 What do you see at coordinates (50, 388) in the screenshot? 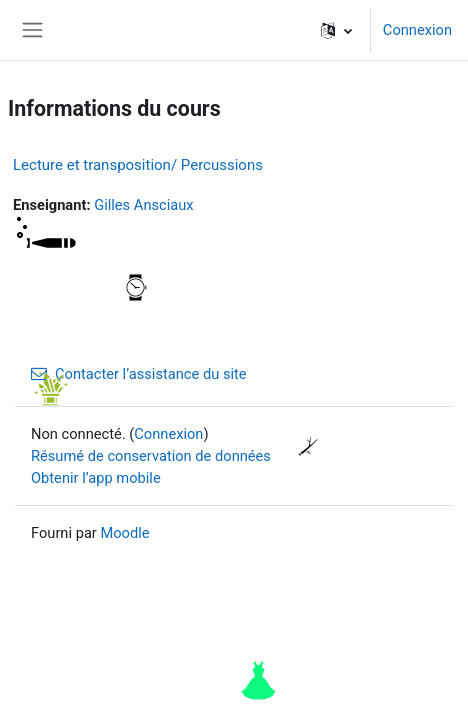
I see `access the crystal shrine location in-game` at bounding box center [50, 388].